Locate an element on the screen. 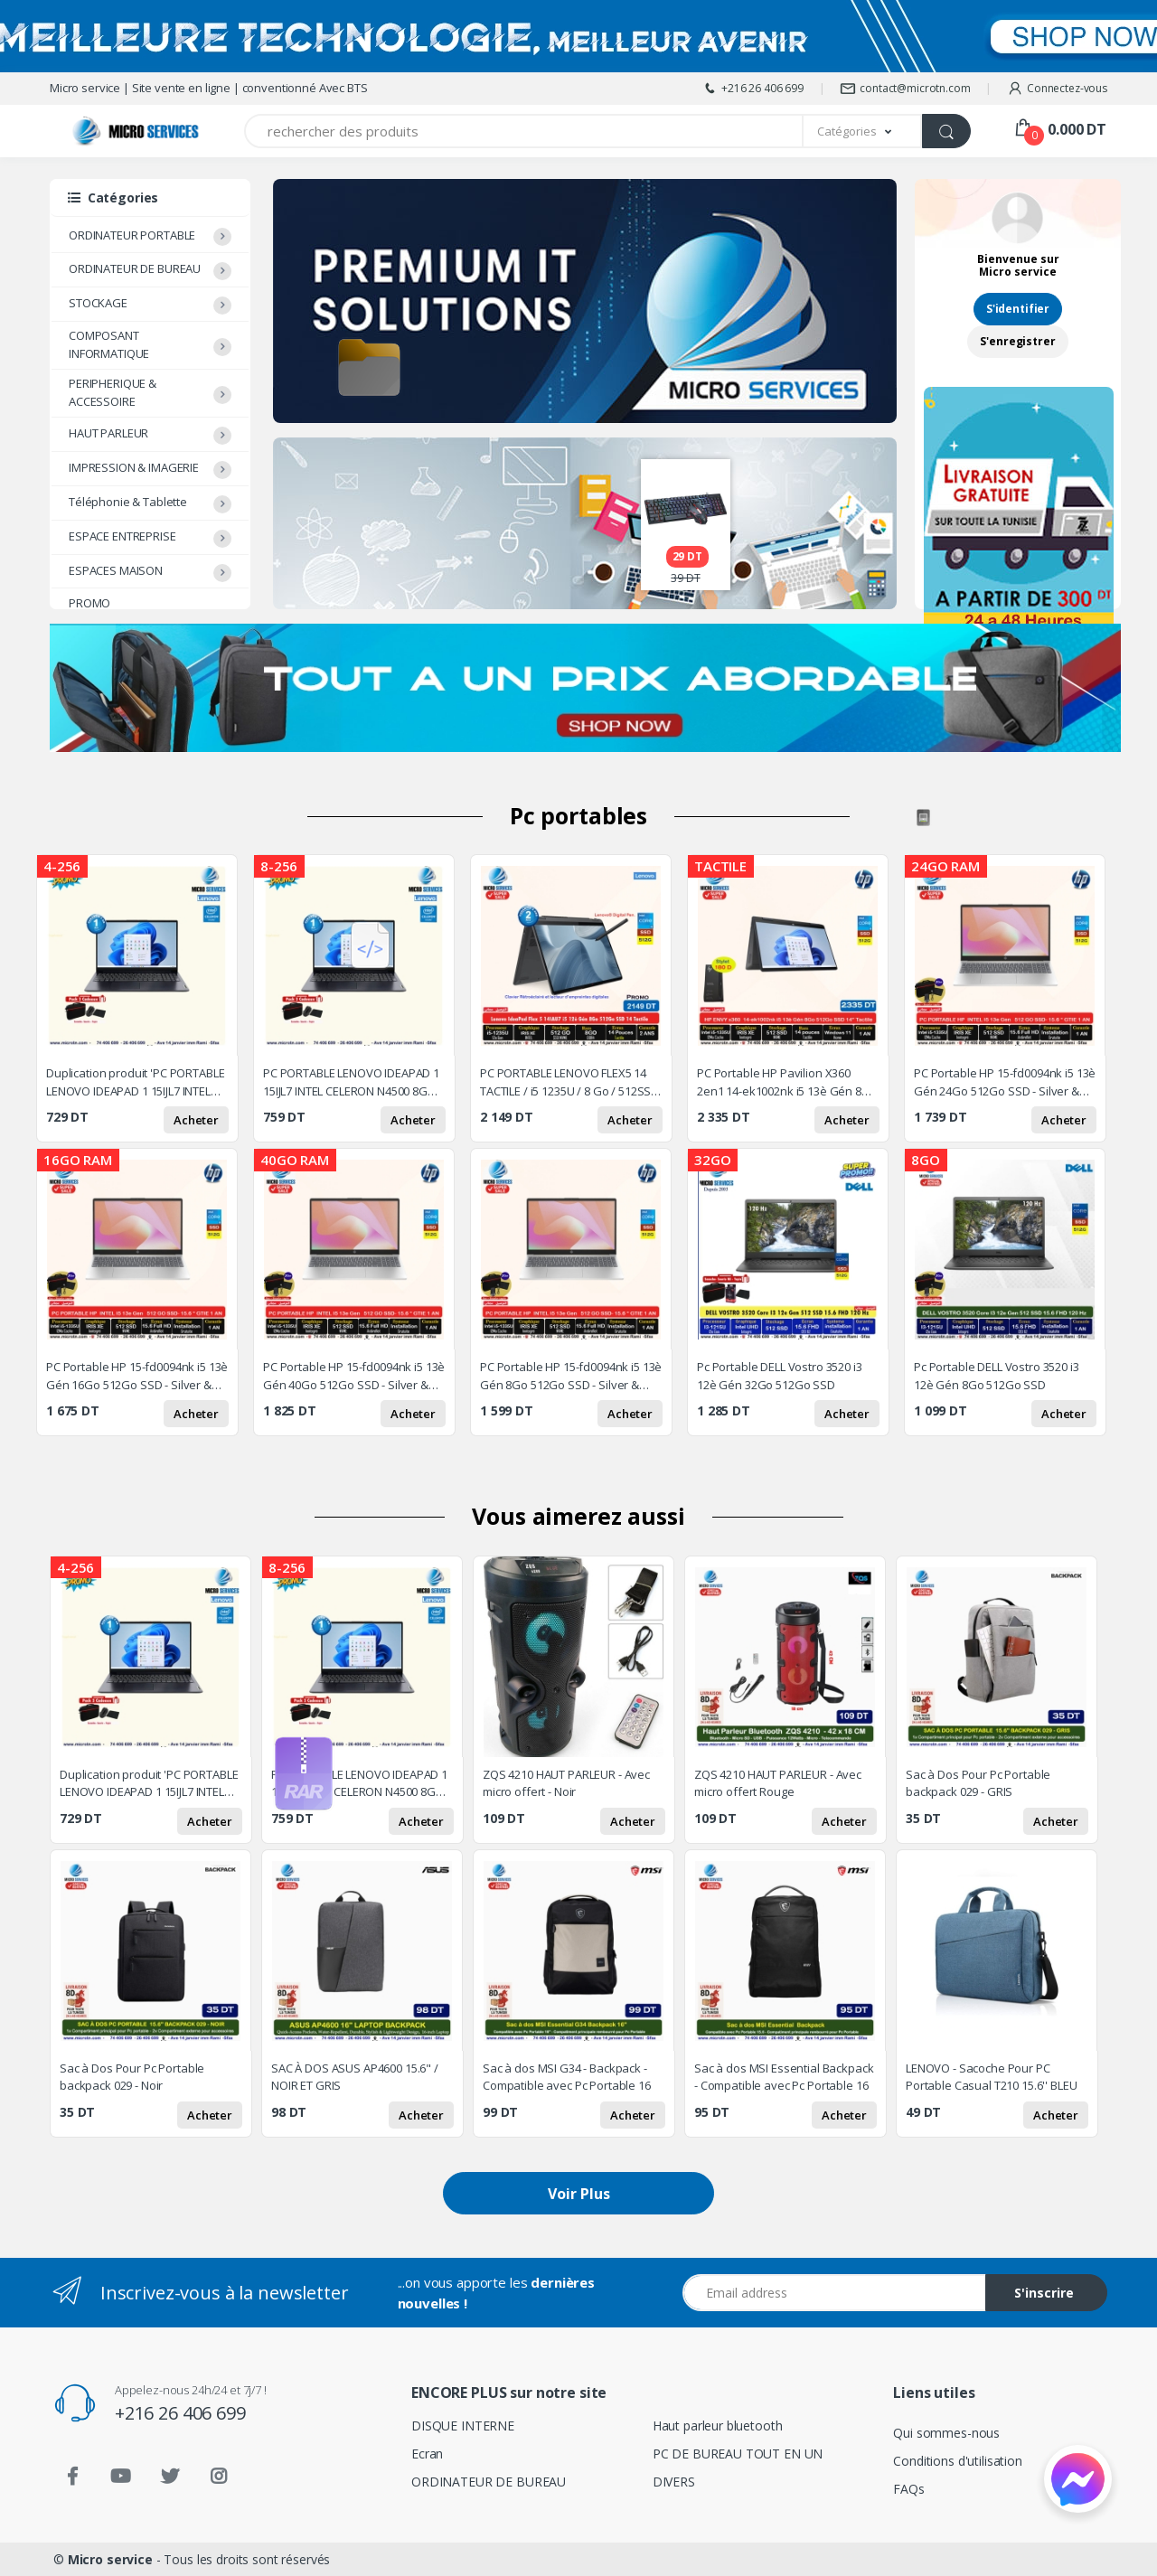  an HTML document or webpage file is located at coordinates (370, 945).